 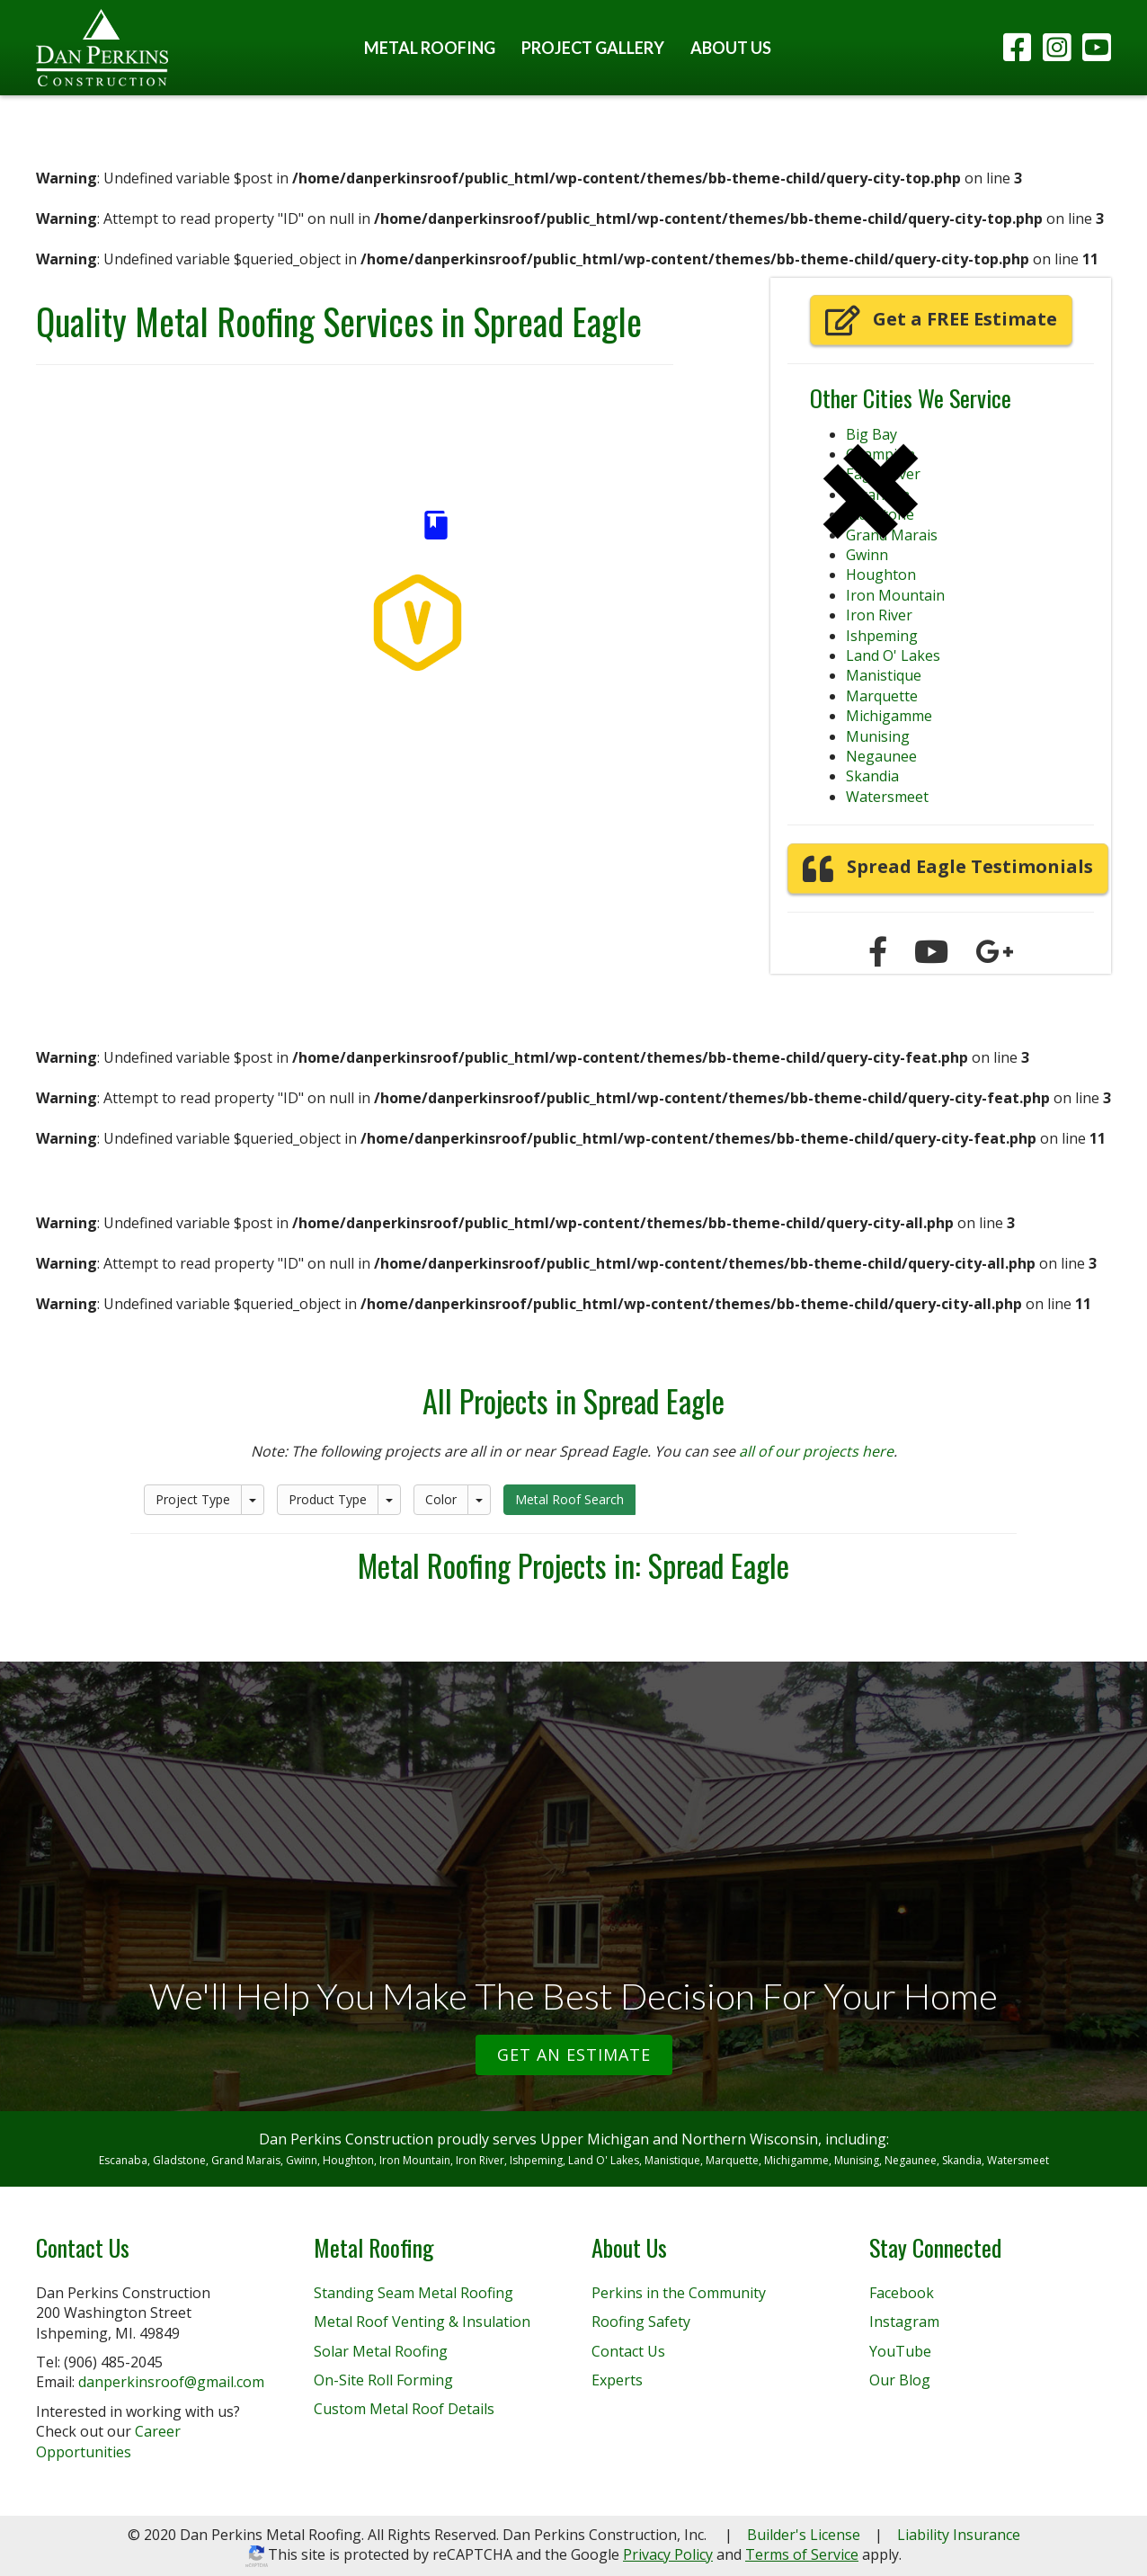 What do you see at coordinates (436, 525) in the screenshot?
I see `access bookmarked content or saved references` at bounding box center [436, 525].